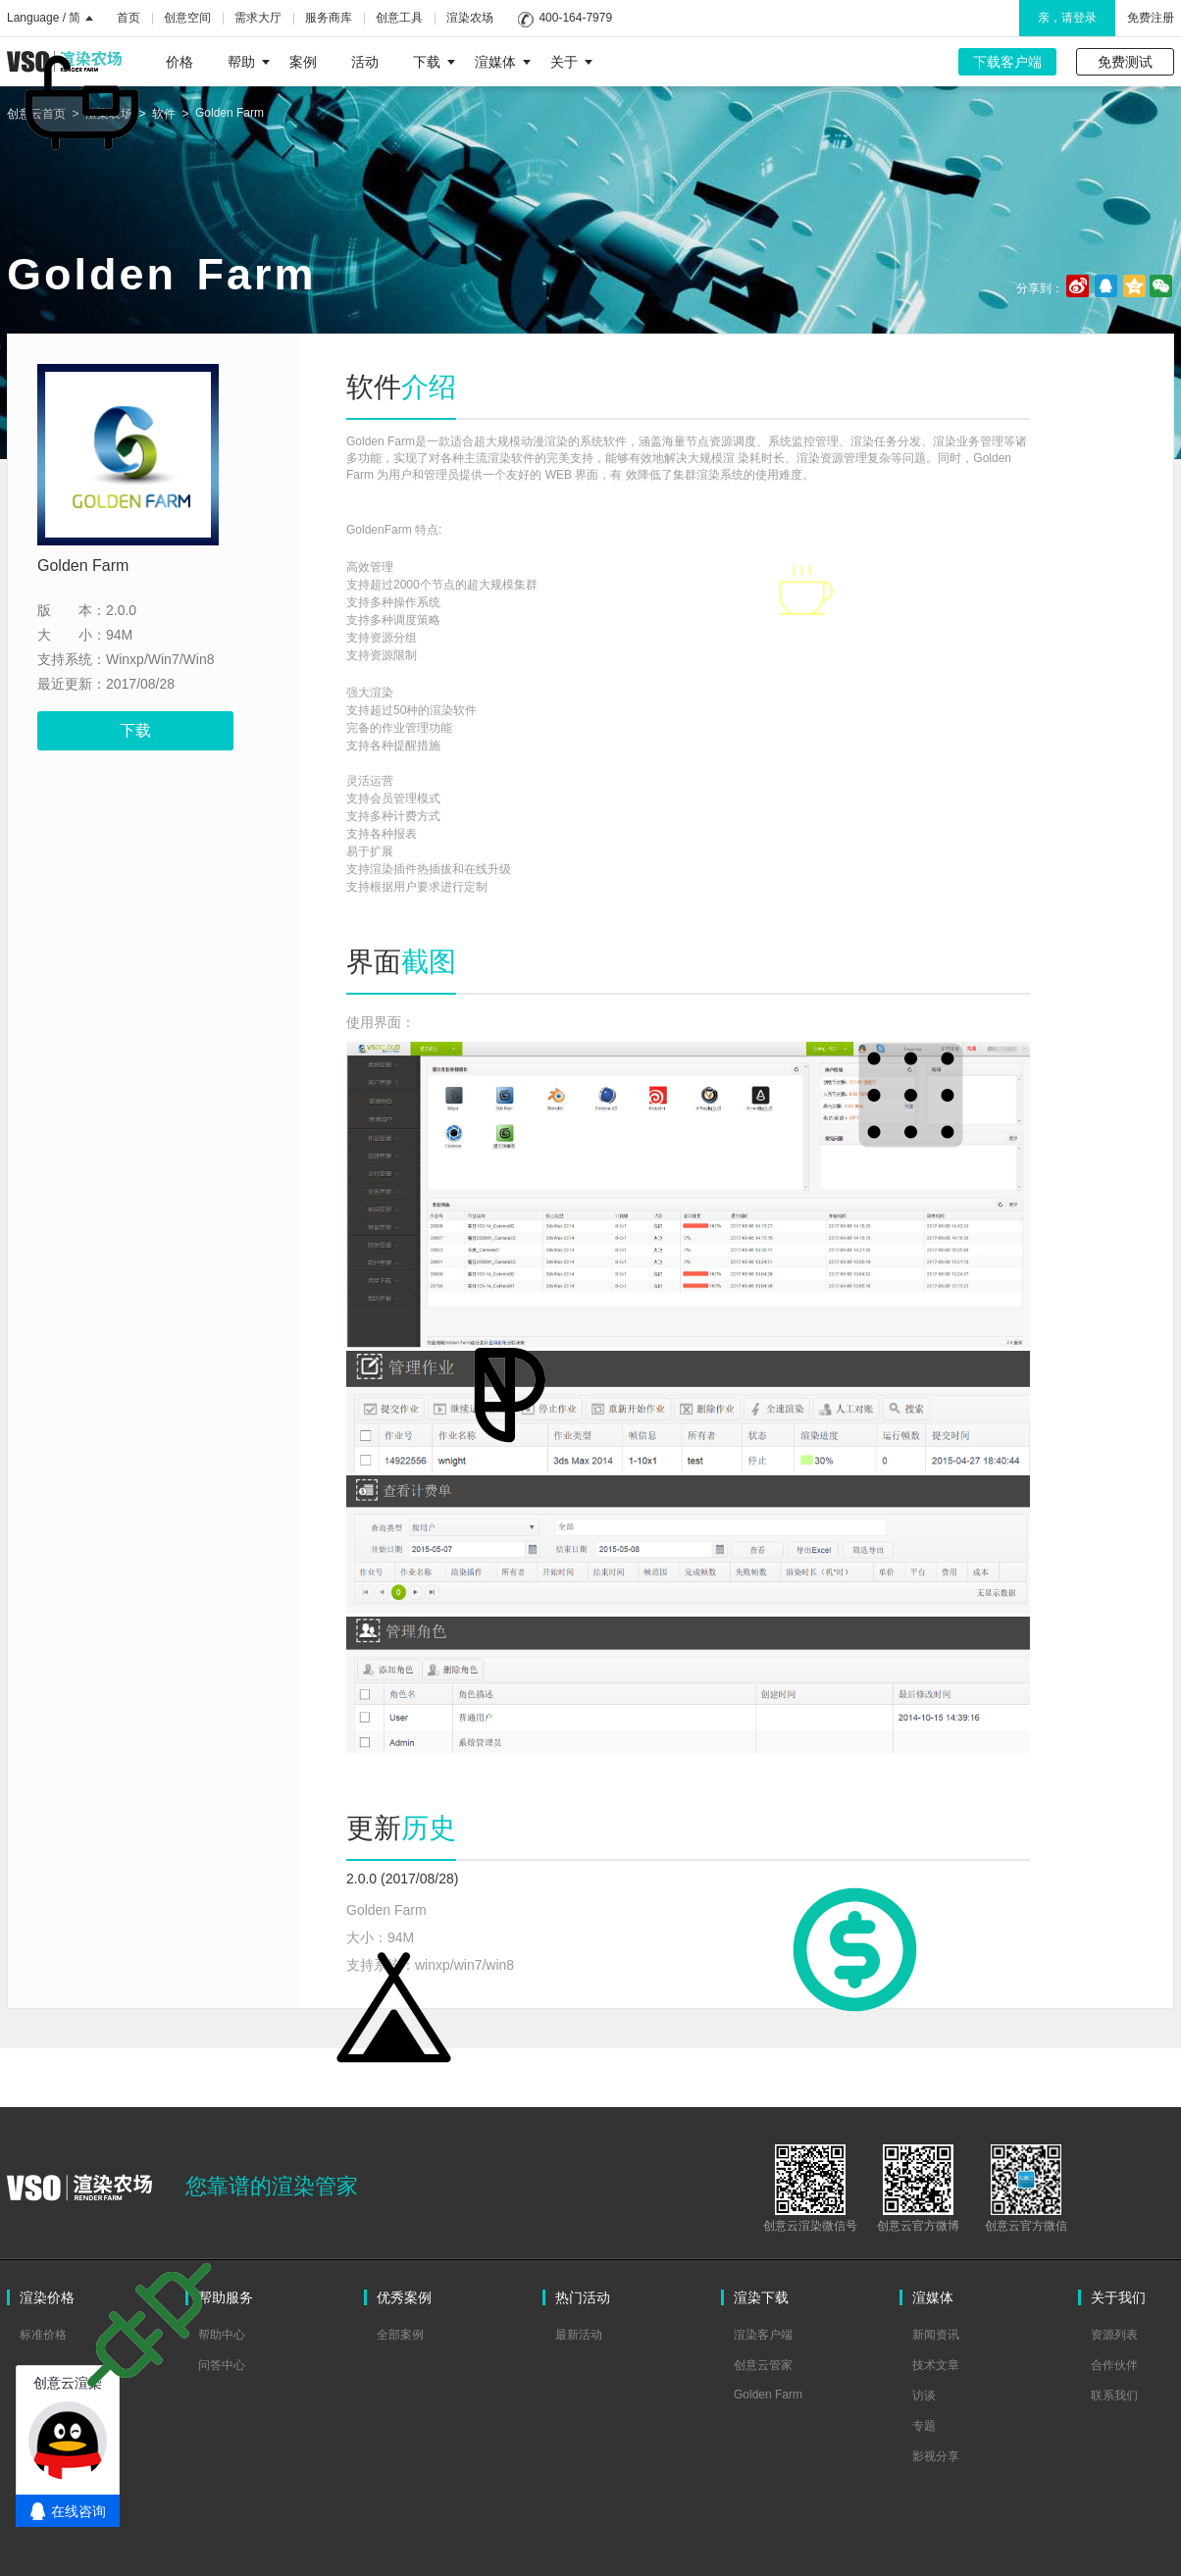 The image size is (1181, 2576). What do you see at coordinates (854, 1949) in the screenshot?
I see `view account balance or financial summary` at bounding box center [854, 1949].